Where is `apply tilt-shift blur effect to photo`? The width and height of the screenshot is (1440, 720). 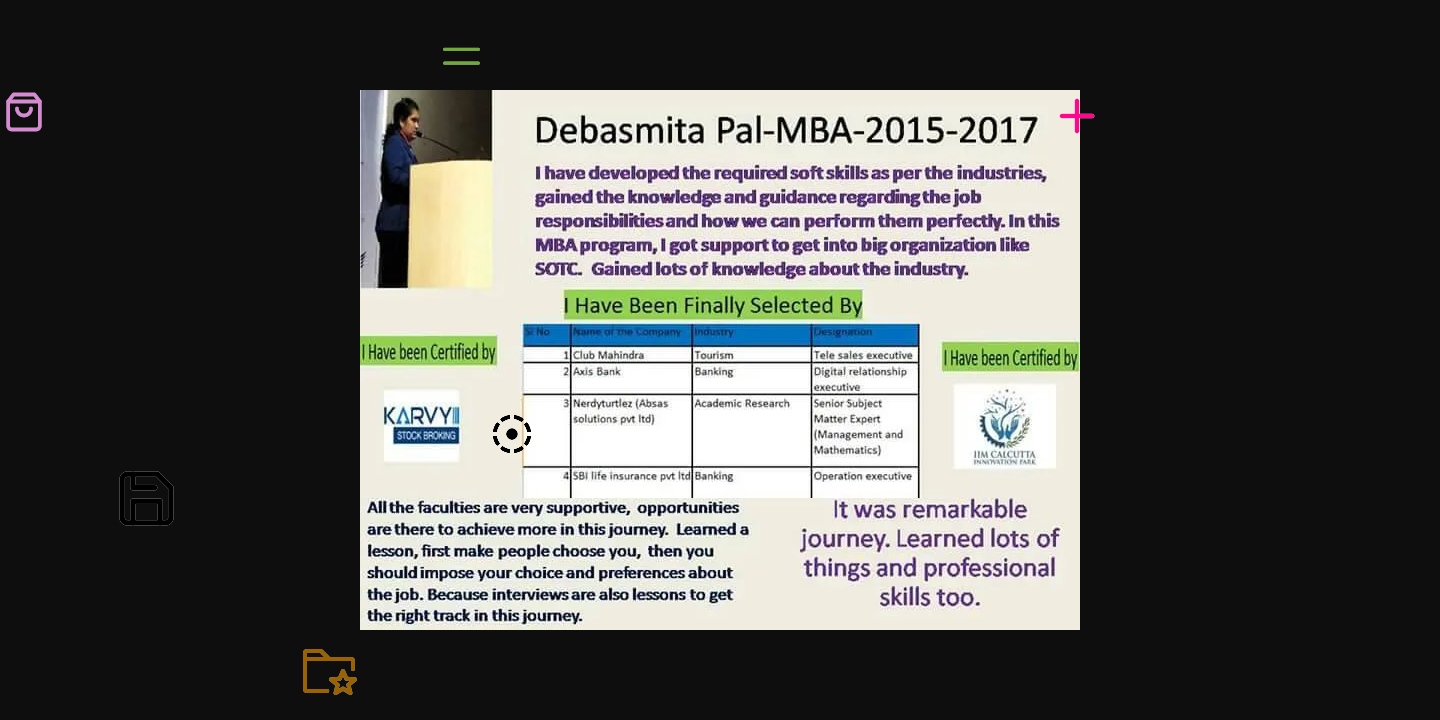
apply tilt-shift blur effect to photo is located at coordinates (512, 434).